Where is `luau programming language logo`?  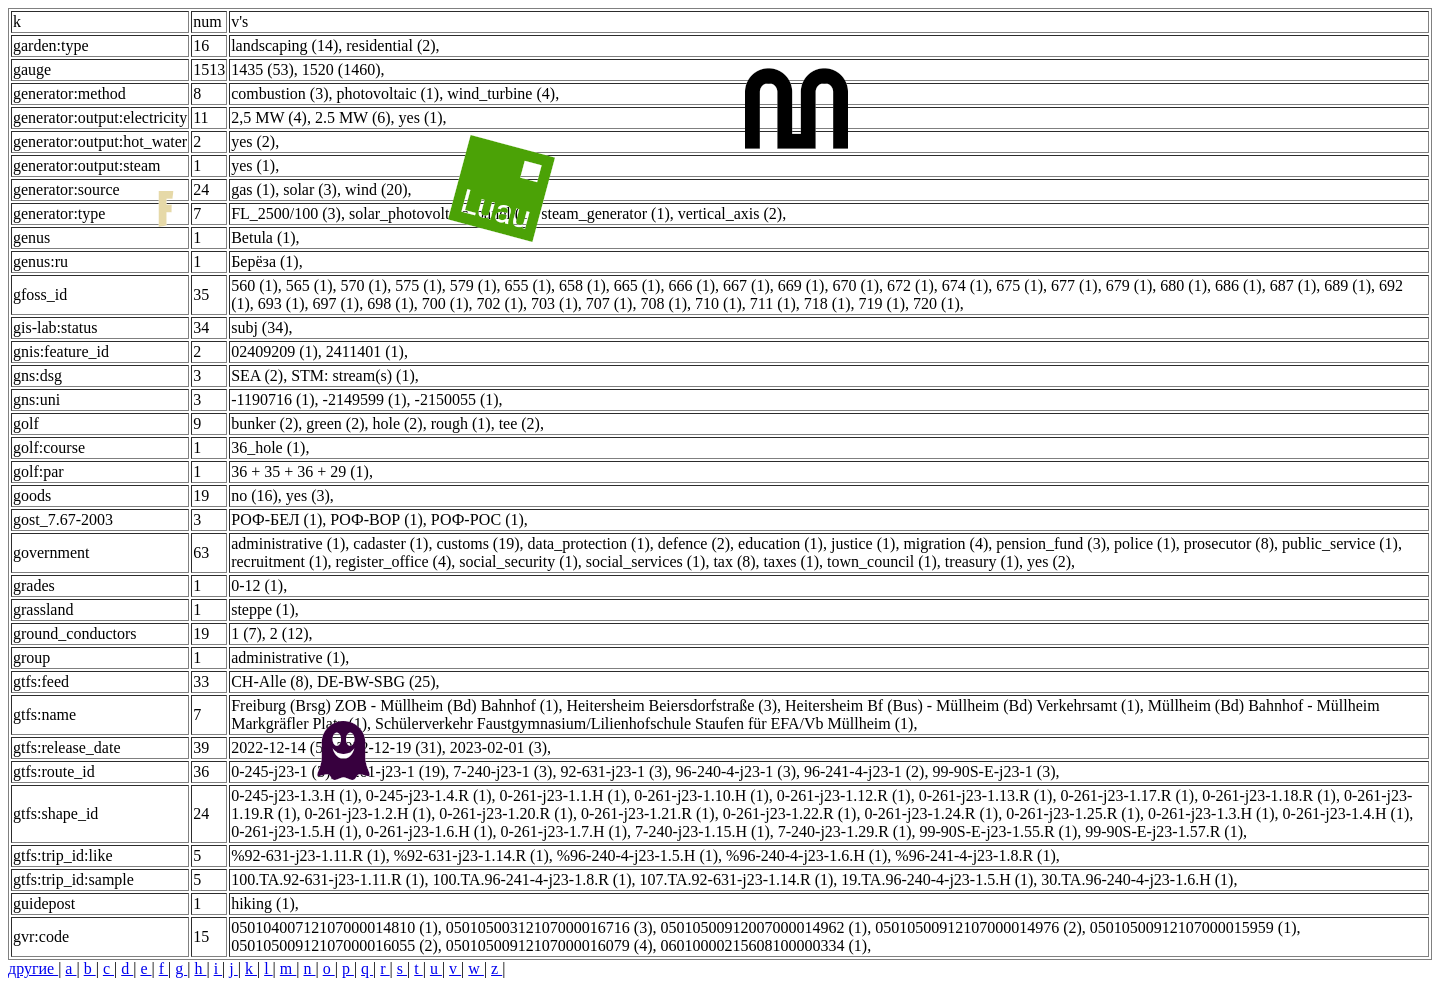
luau programming language logo is located at coordinates (501, 188).